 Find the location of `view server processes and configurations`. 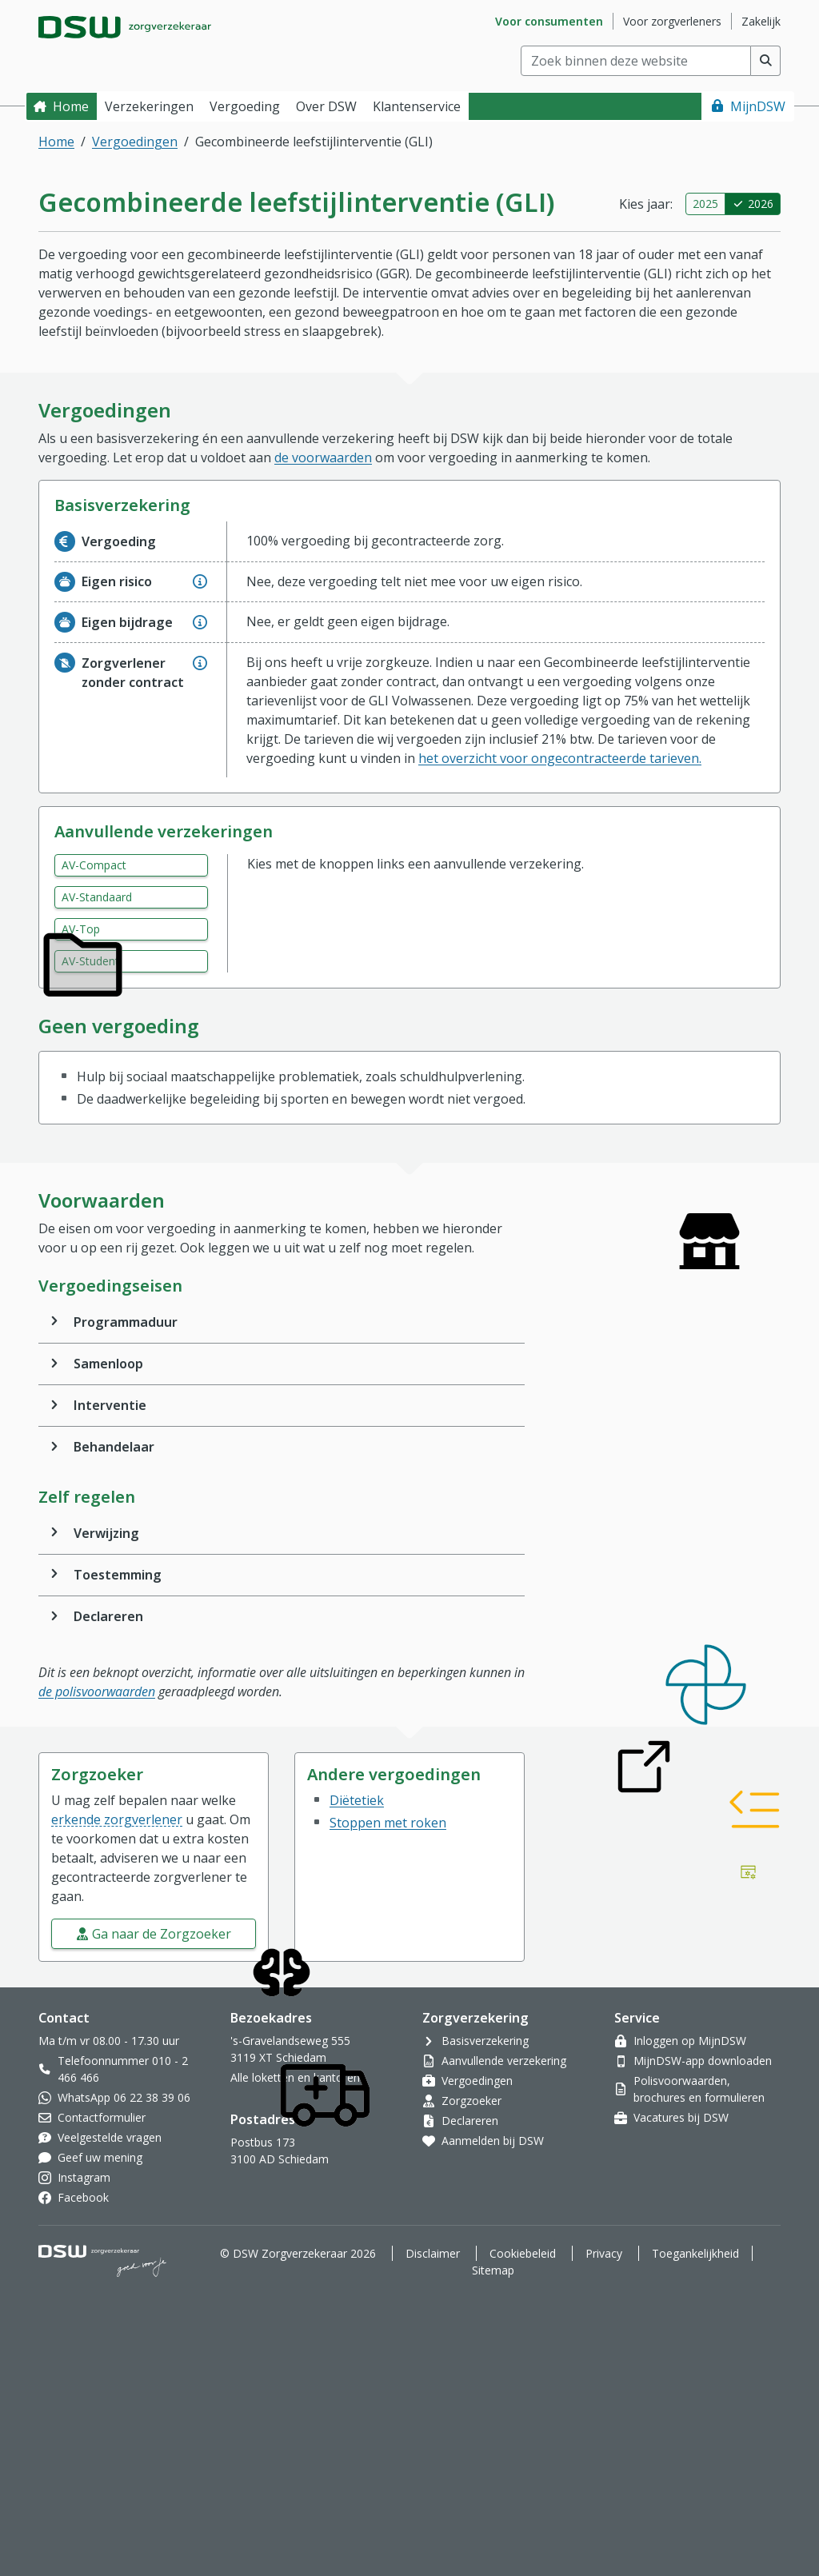

view server processes and configurations is located at coordinates (748, 1871).